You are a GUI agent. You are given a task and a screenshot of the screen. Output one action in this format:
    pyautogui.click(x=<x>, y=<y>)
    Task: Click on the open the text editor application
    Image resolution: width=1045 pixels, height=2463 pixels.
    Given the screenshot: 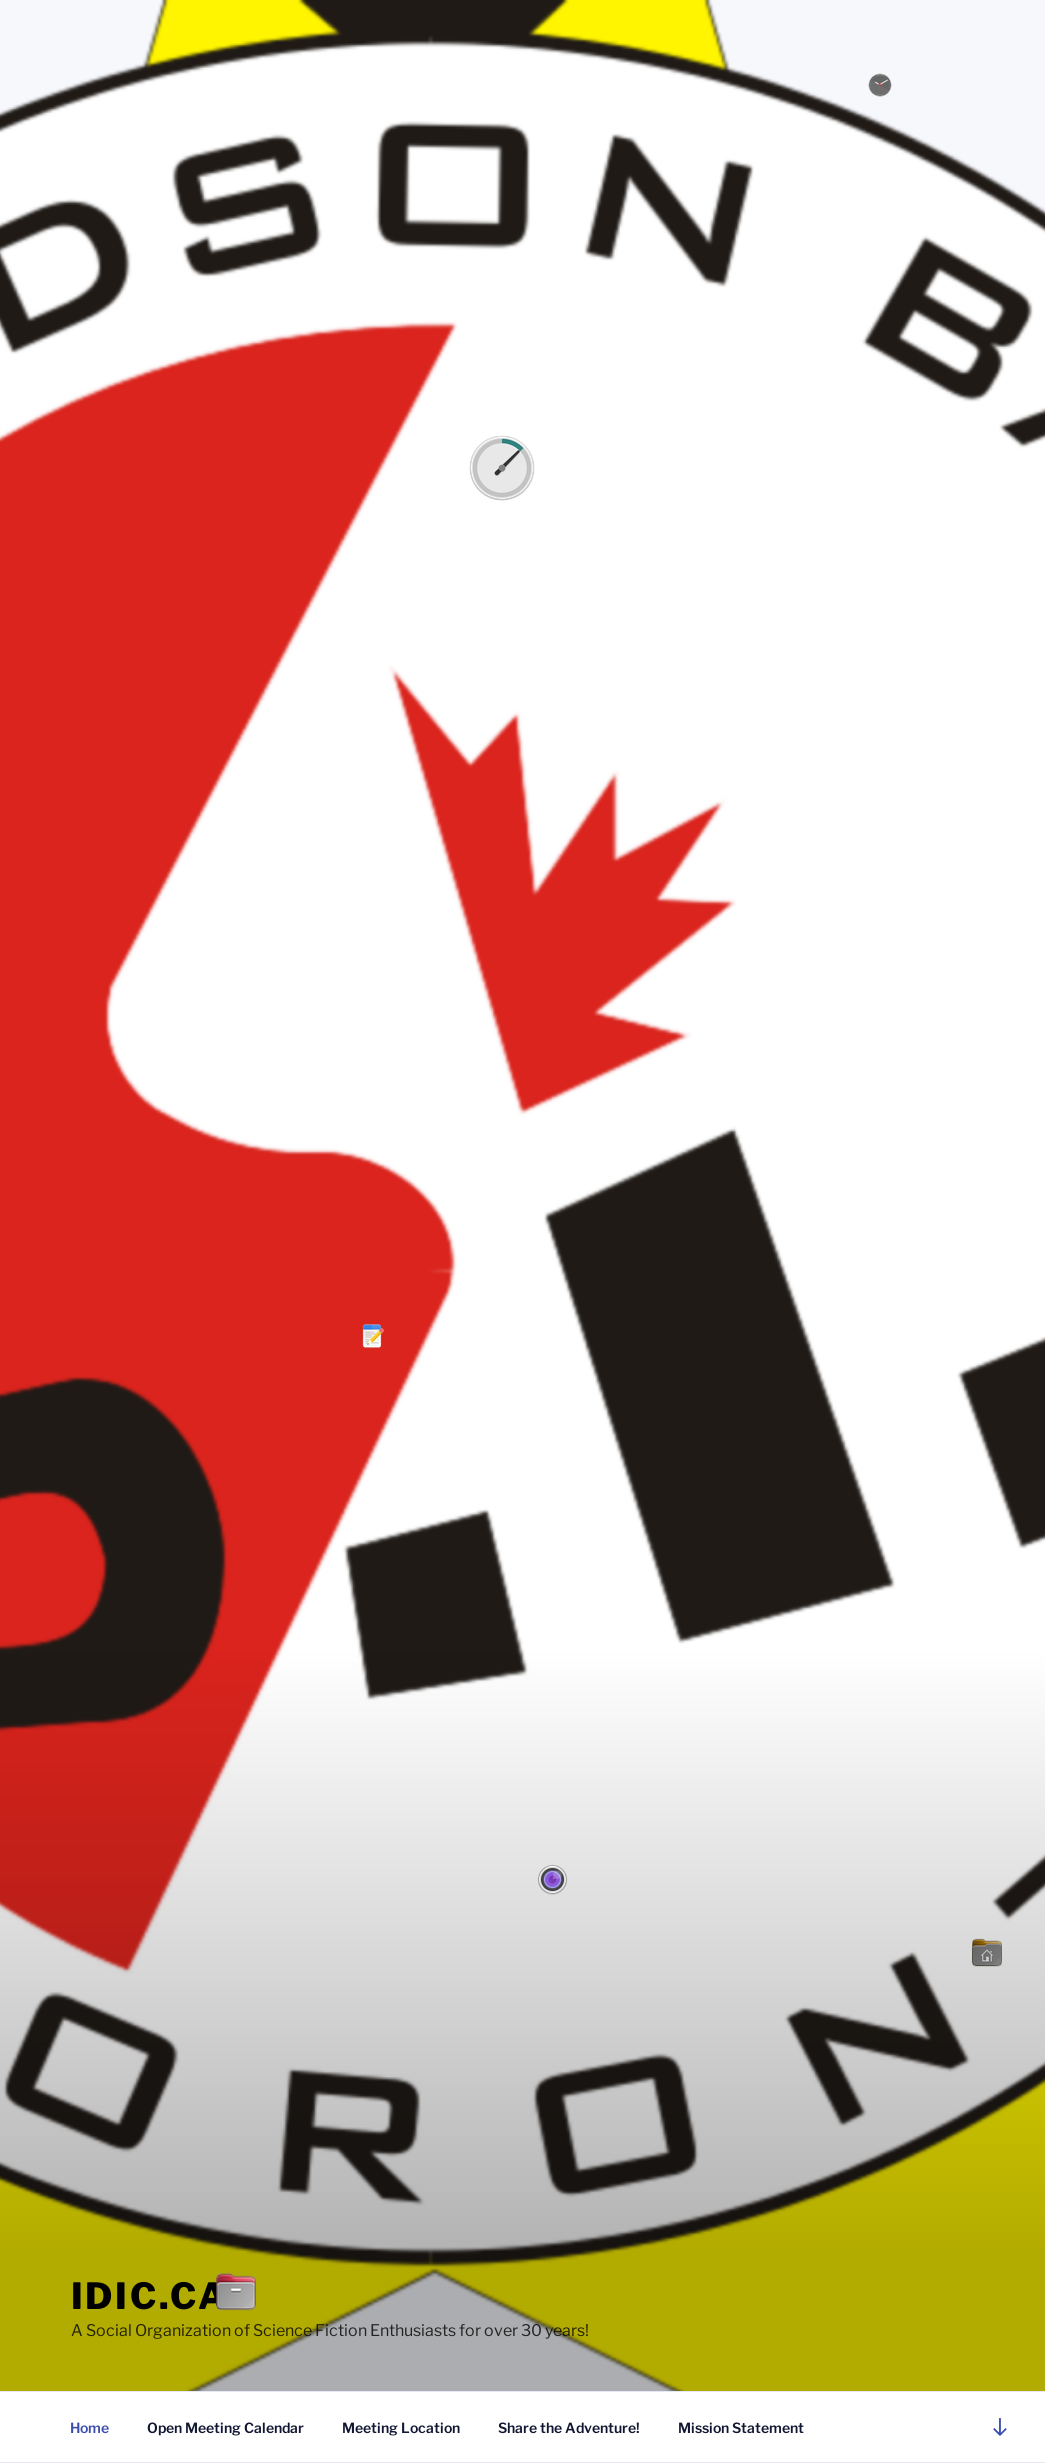 What is the action you would take?
    pyautogui.click(x=372, y=1336)
    